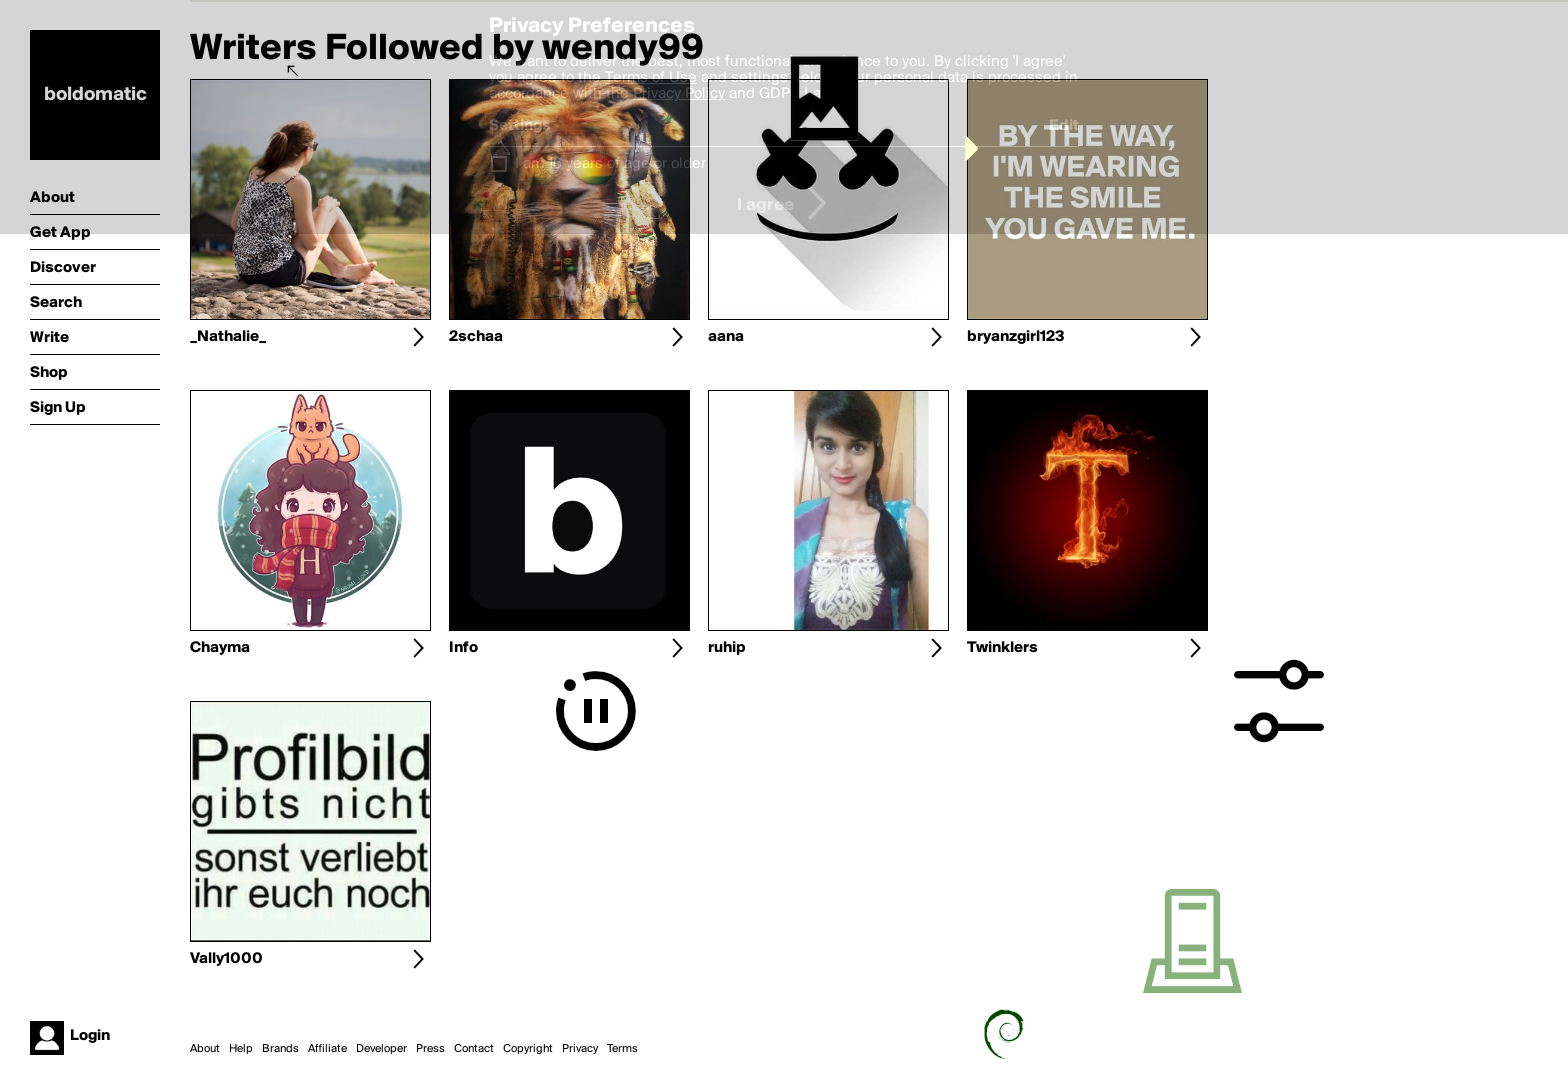 The width and height of the screenshot is (1568, 1085). Describe the element at coordinates (971, 148) in the screenshot. I see `play media or start playback` at that location.